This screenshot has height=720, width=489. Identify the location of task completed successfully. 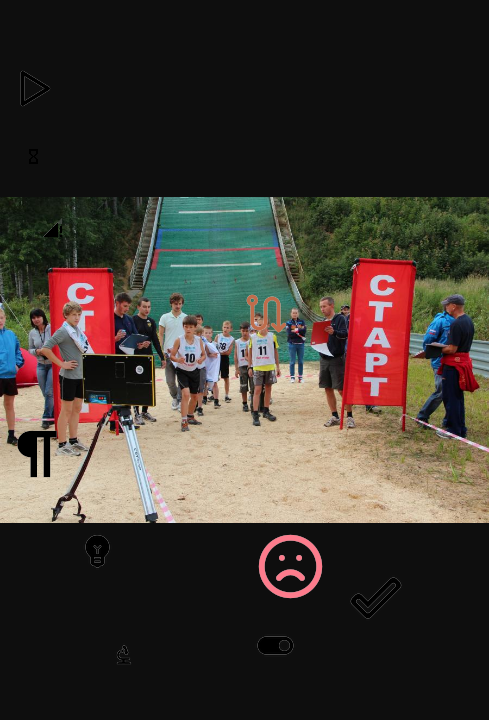
(376, 598).